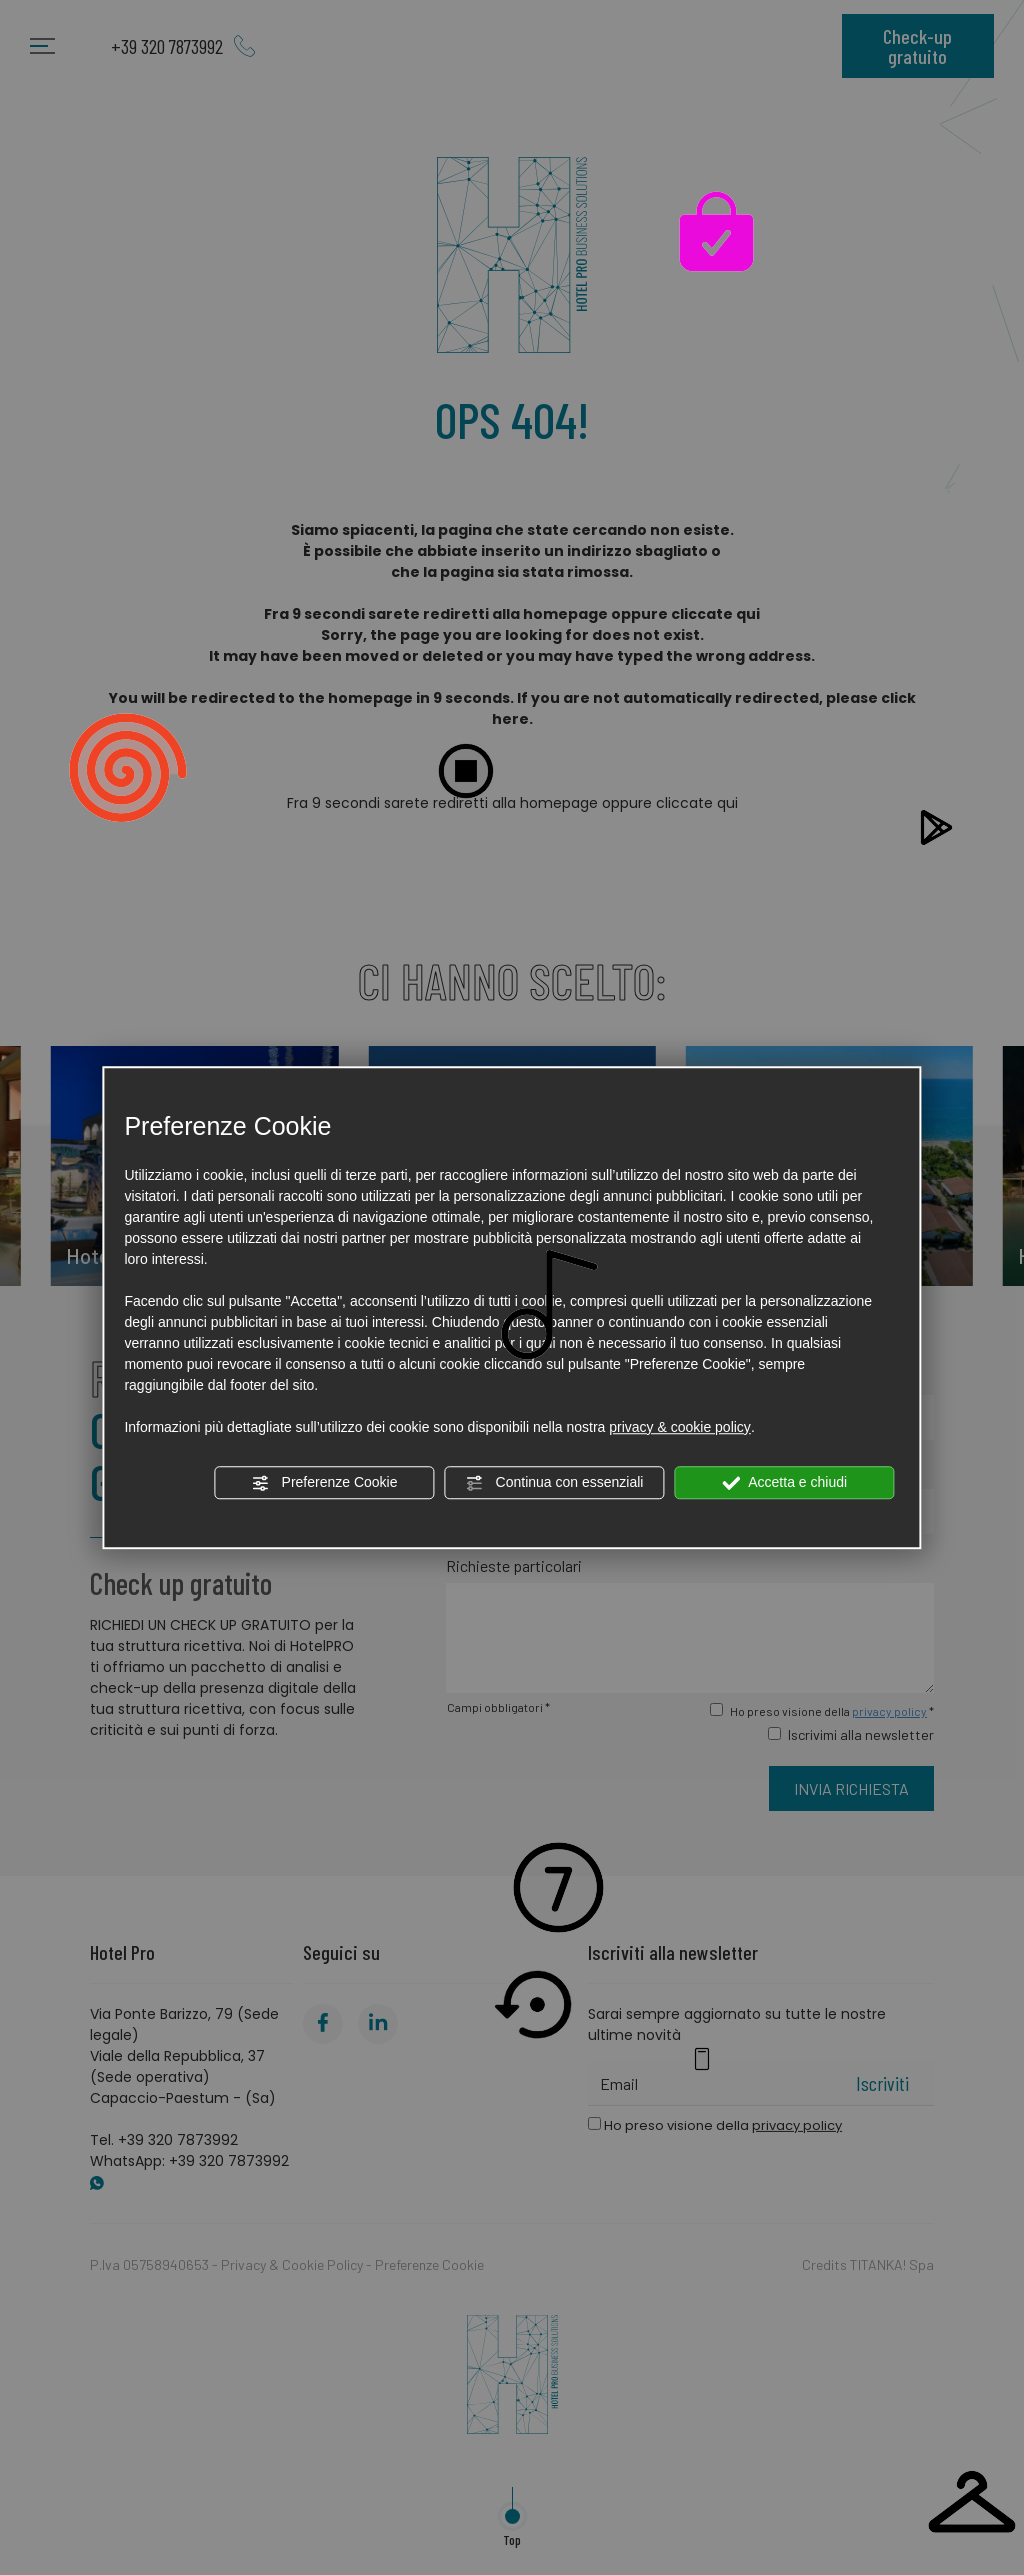 Image resolution: width=1024 pixels, height=2575 pixels. Describe the element at coordinates (933, 827) in the screenshot. I see `open google play store` at that location.